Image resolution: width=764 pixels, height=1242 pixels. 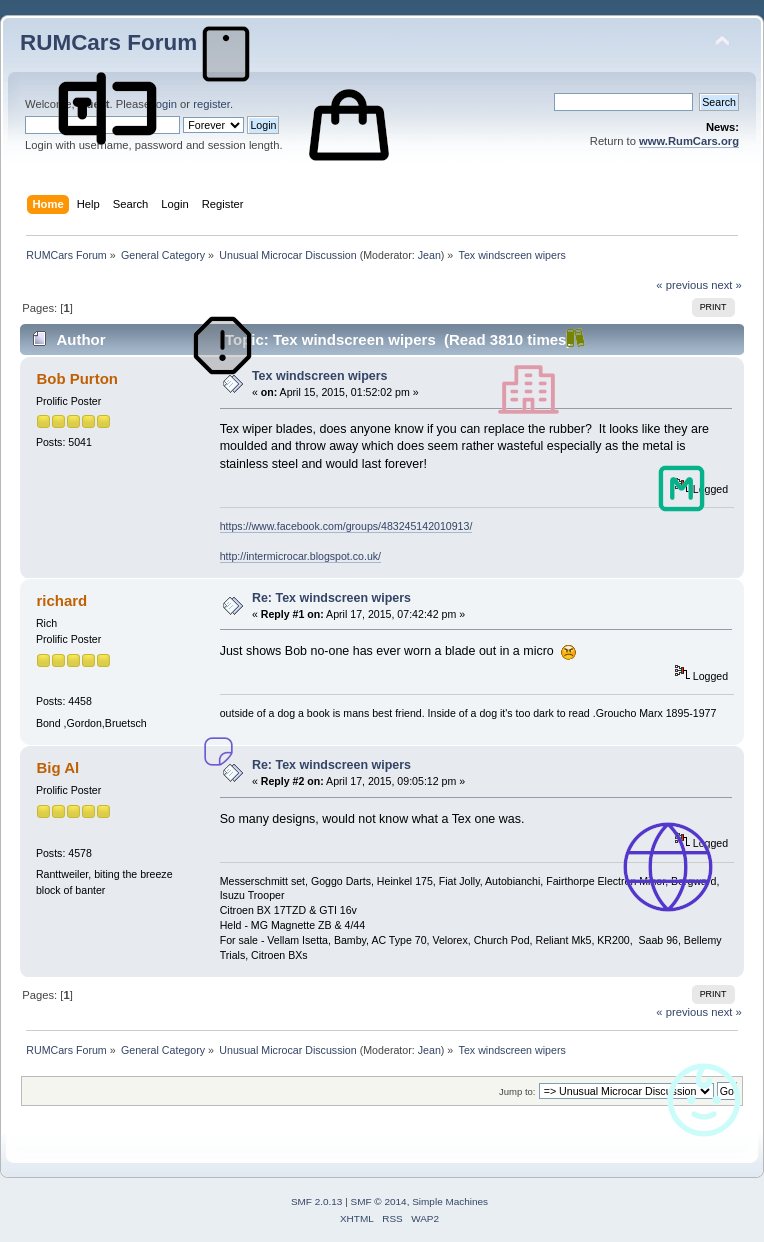 What do you see at coordinates (681, 488) in the screenshot?
I see `toggle medium size or format option` at bounding box center [681, 488].